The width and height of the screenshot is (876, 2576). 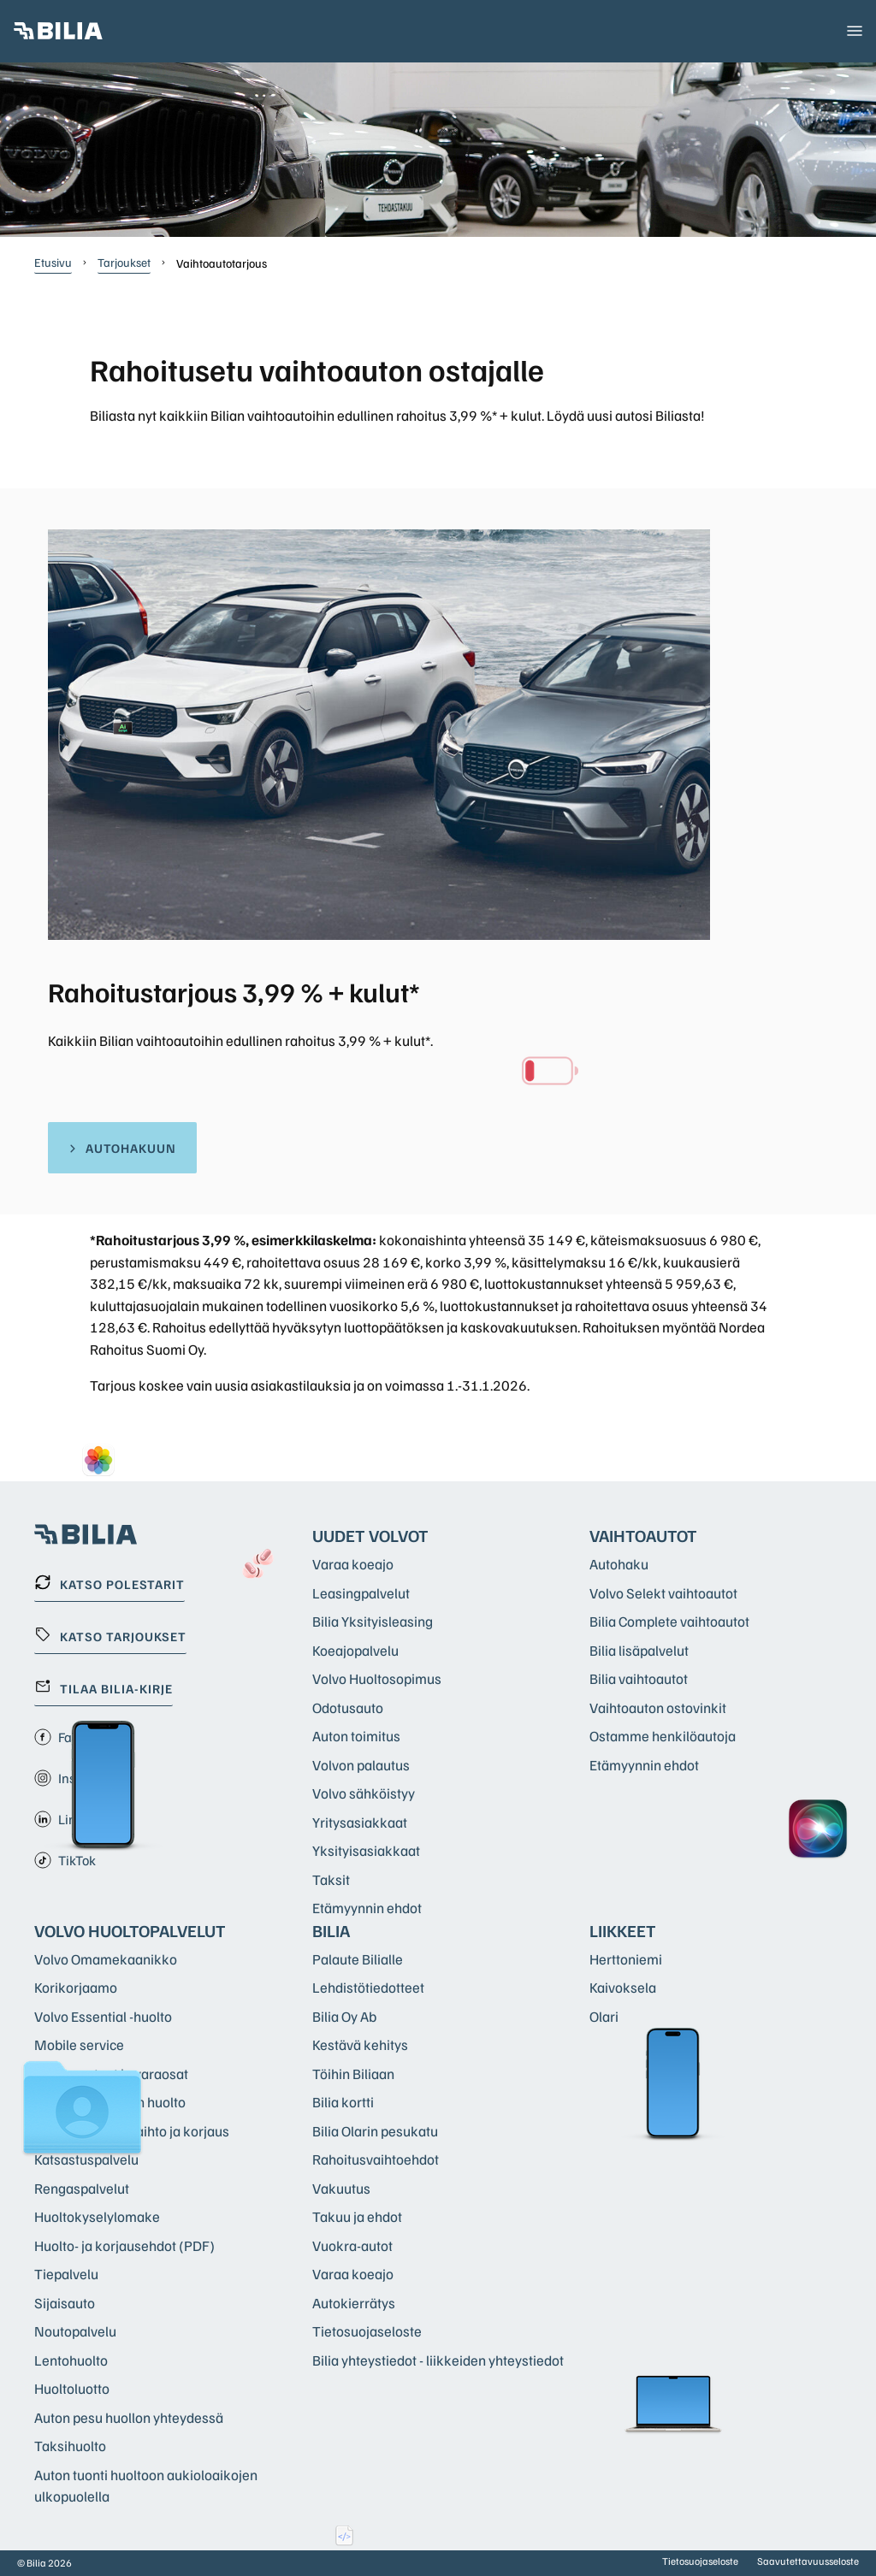 I want to click on open siri voice assistant settings, so click(x=818, y=1829).